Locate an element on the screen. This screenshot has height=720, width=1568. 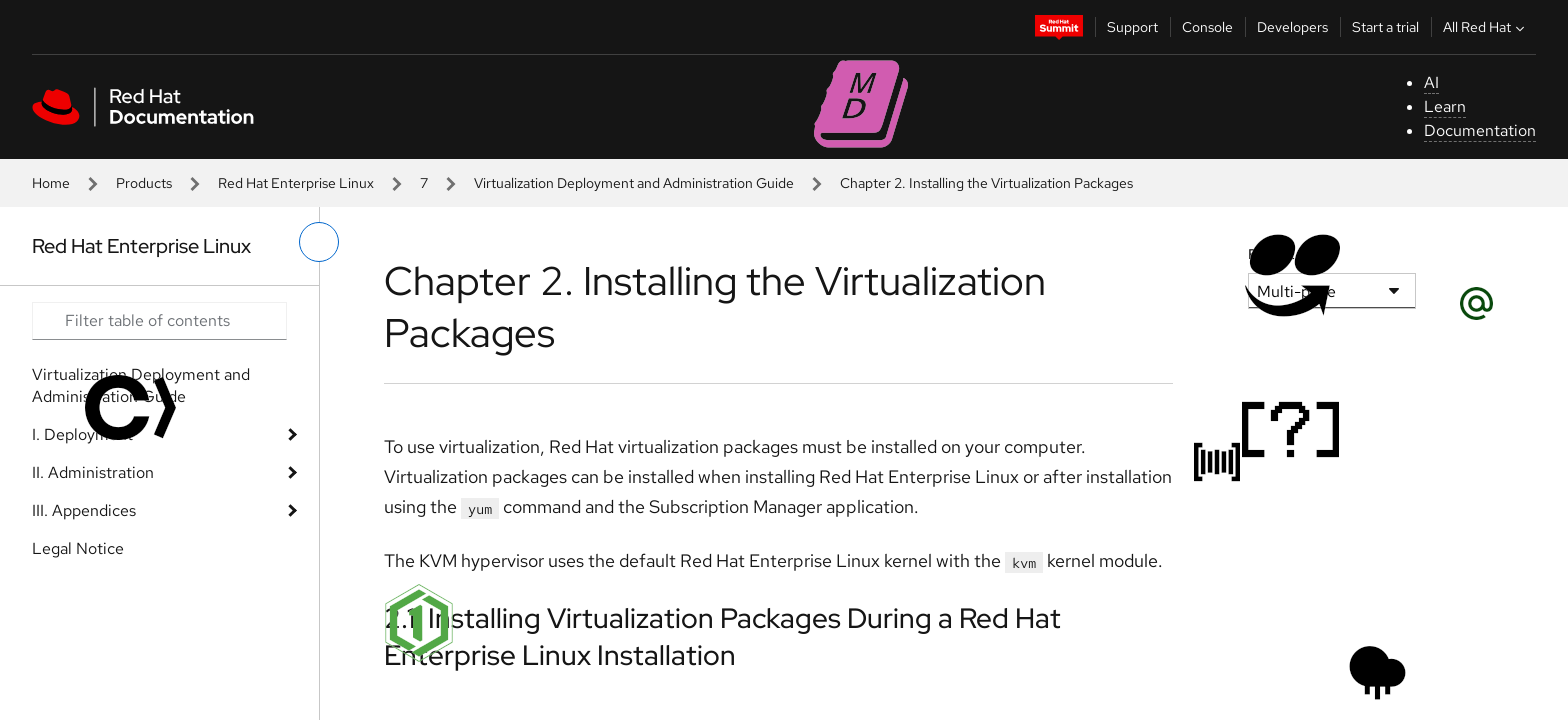
open 1Panel server management dashboard is located at coordinates (419, 623).